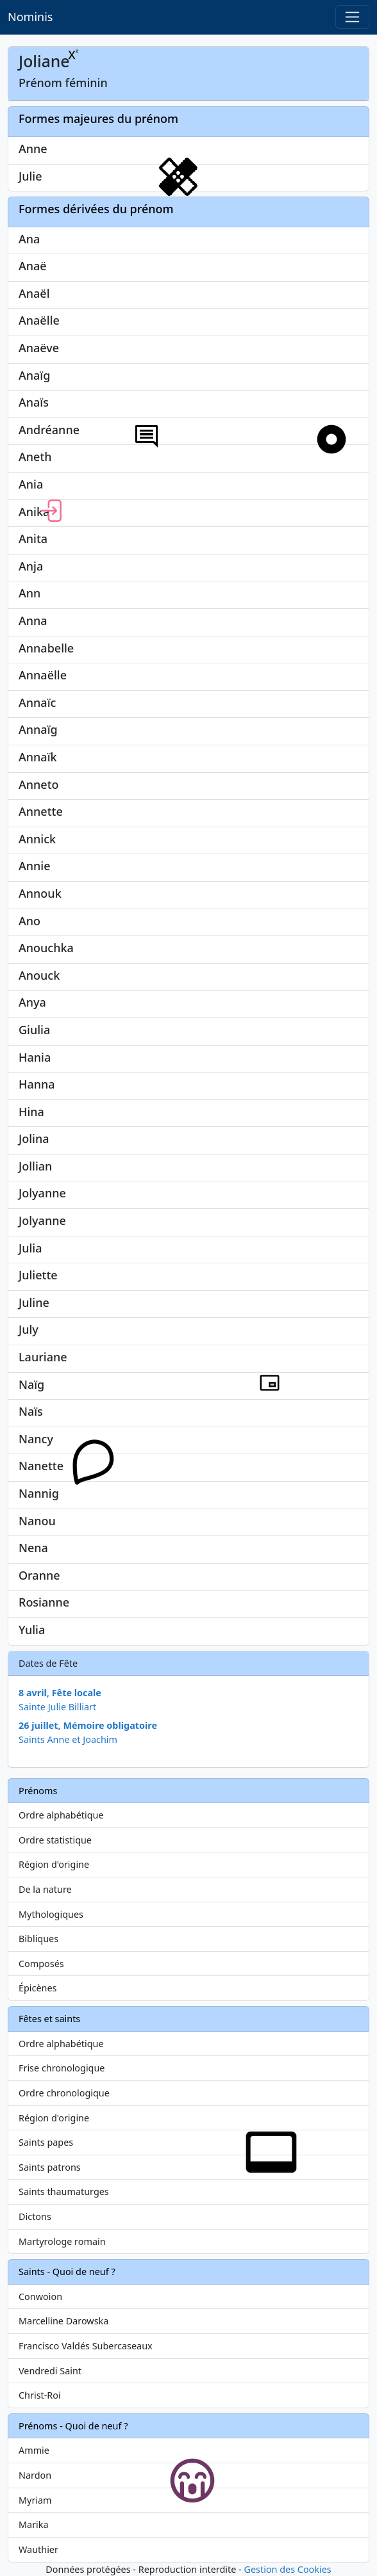 This screenshot has height=2576, width=377. Describe the element at coordinates (192, 2481) in the screenshot. I see `react with a crying emotion` at that location.